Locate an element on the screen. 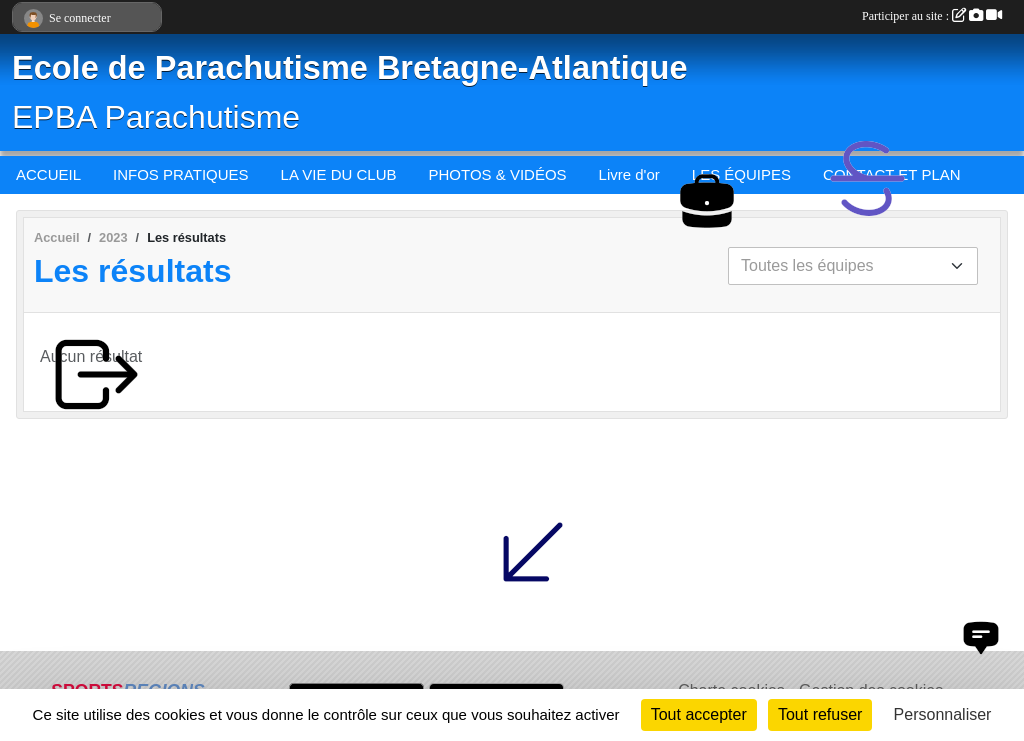  apply strikethrough formatting to selected text is located at coordinates (867, 178).